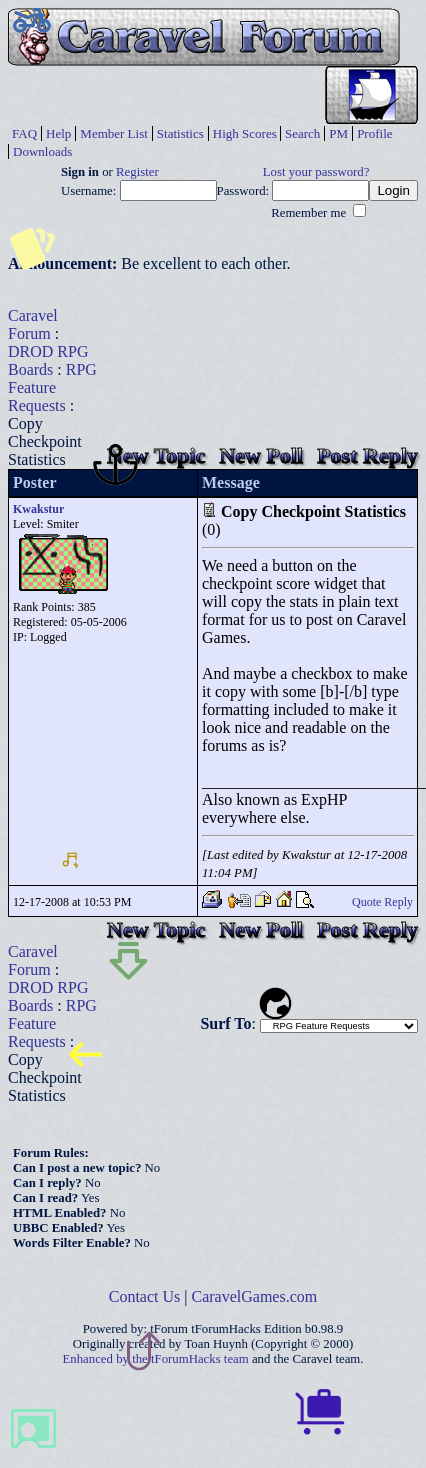 The height and width of the screenshot is (1468, 426). Describe the element at coordinates (85, 1054) in the screenshot. I see `go back to the previous screen` at that location.